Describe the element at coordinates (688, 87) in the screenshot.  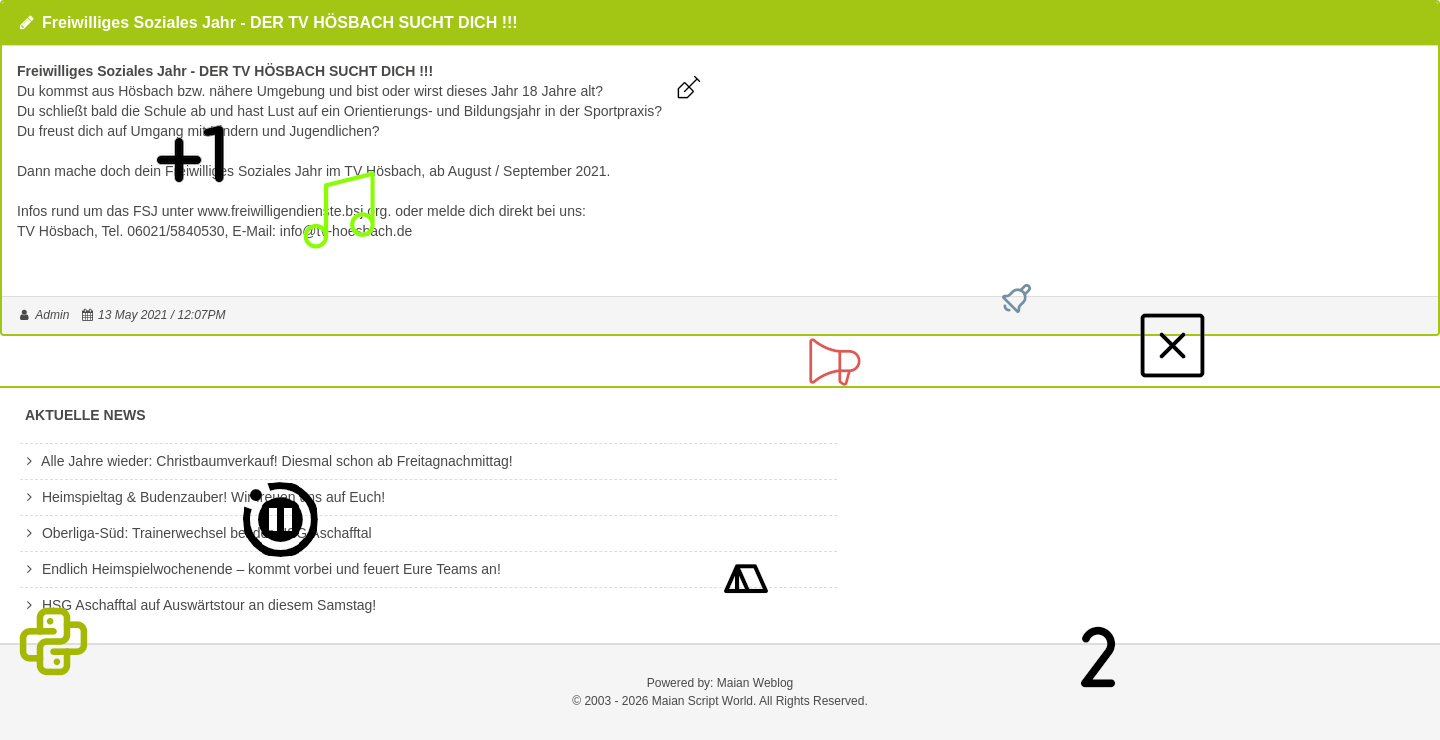
I see `access gardening or landscaping tools` at that location.